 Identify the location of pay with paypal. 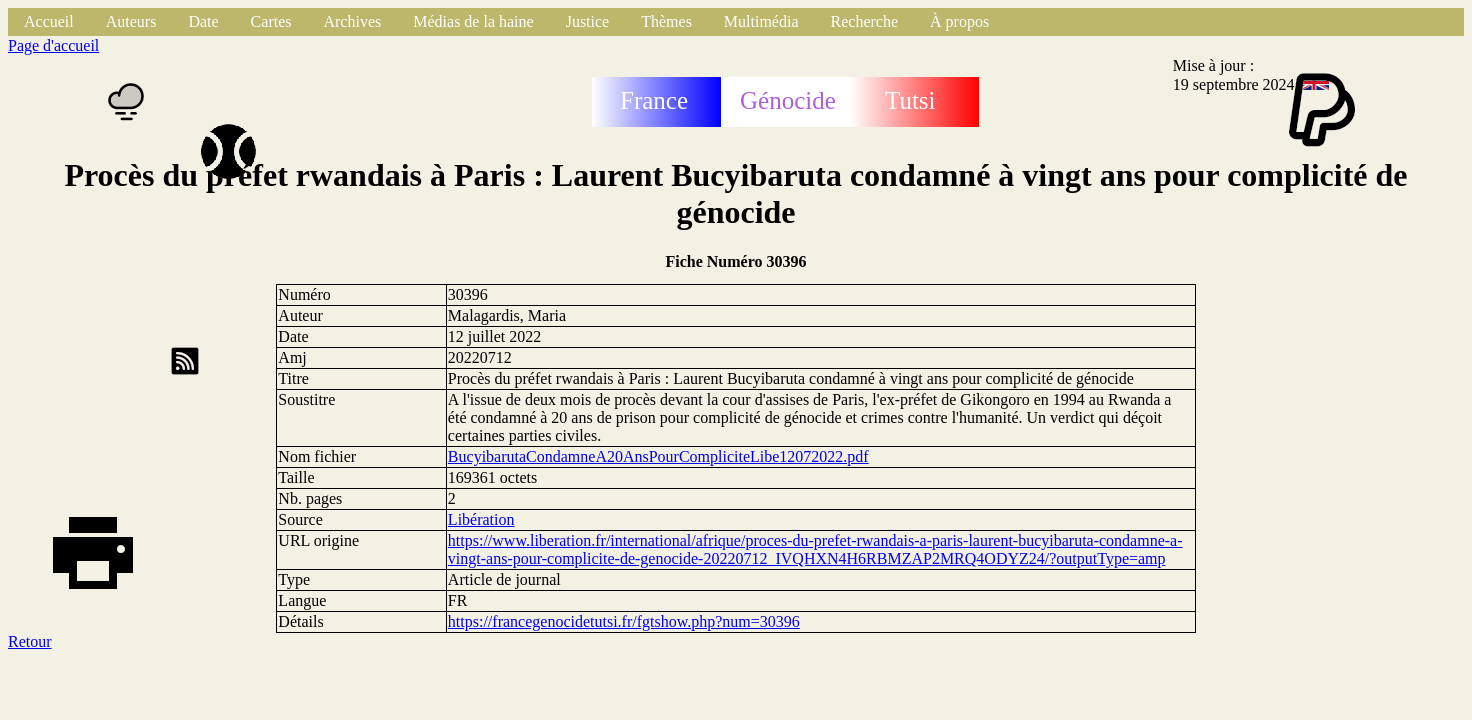
(1322, 110).